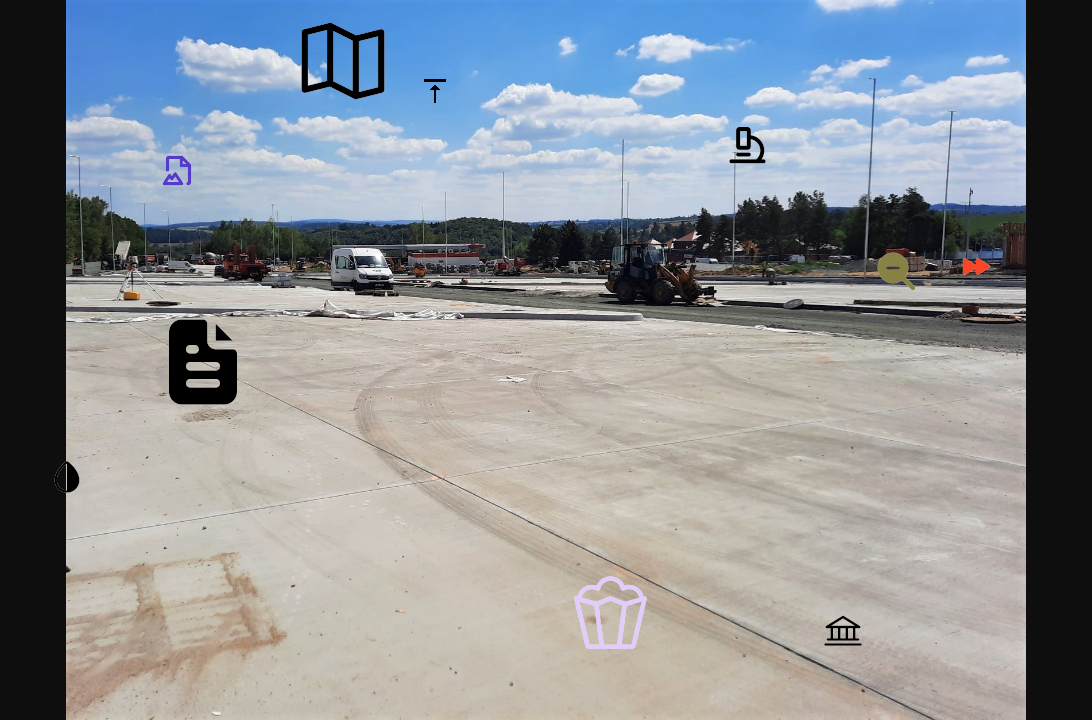 This screenshot has width=1092, height=720. What do you see at coordinates (843, 632) in the screenshot?
I see `access banking or financial services` at bounding box center [843, 632].